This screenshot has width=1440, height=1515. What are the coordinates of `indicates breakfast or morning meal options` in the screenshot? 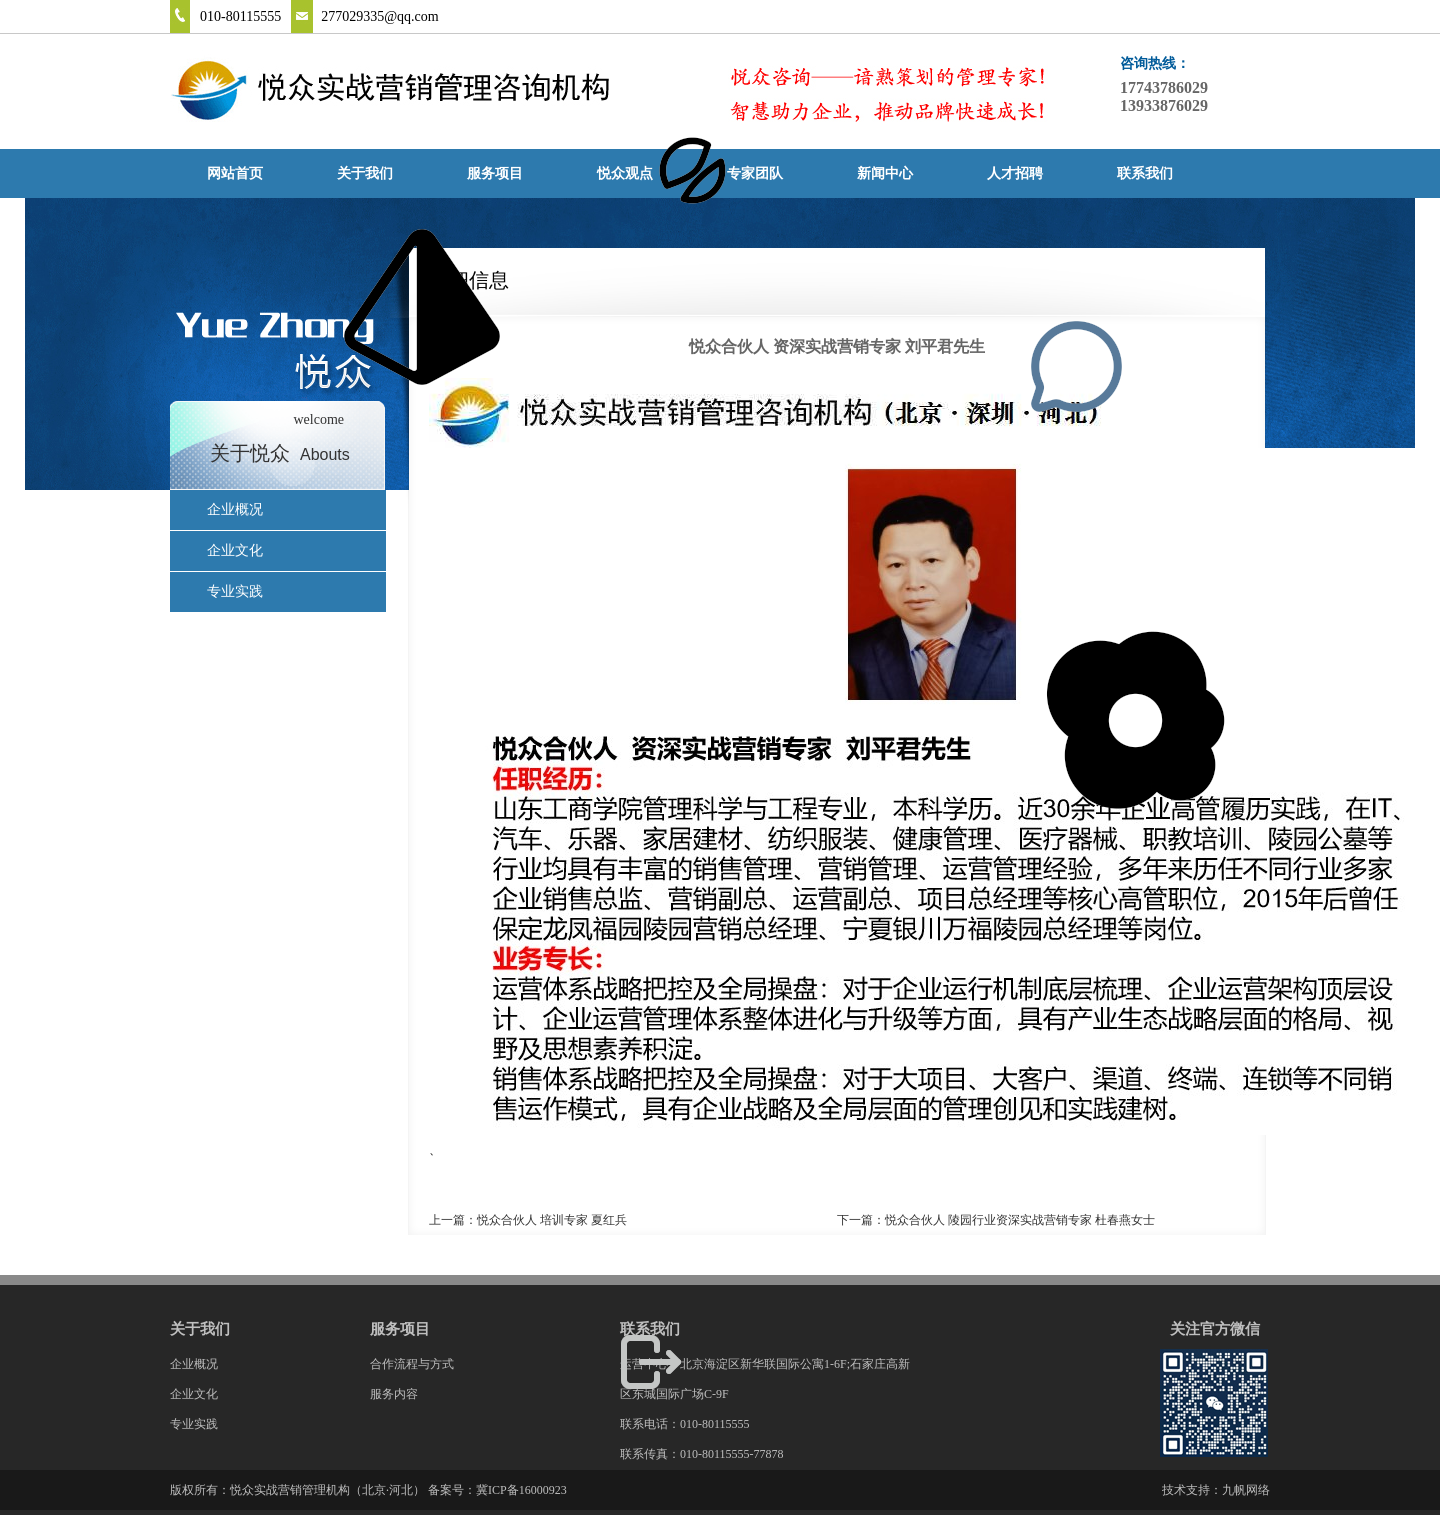 It's located at (1135, 720).